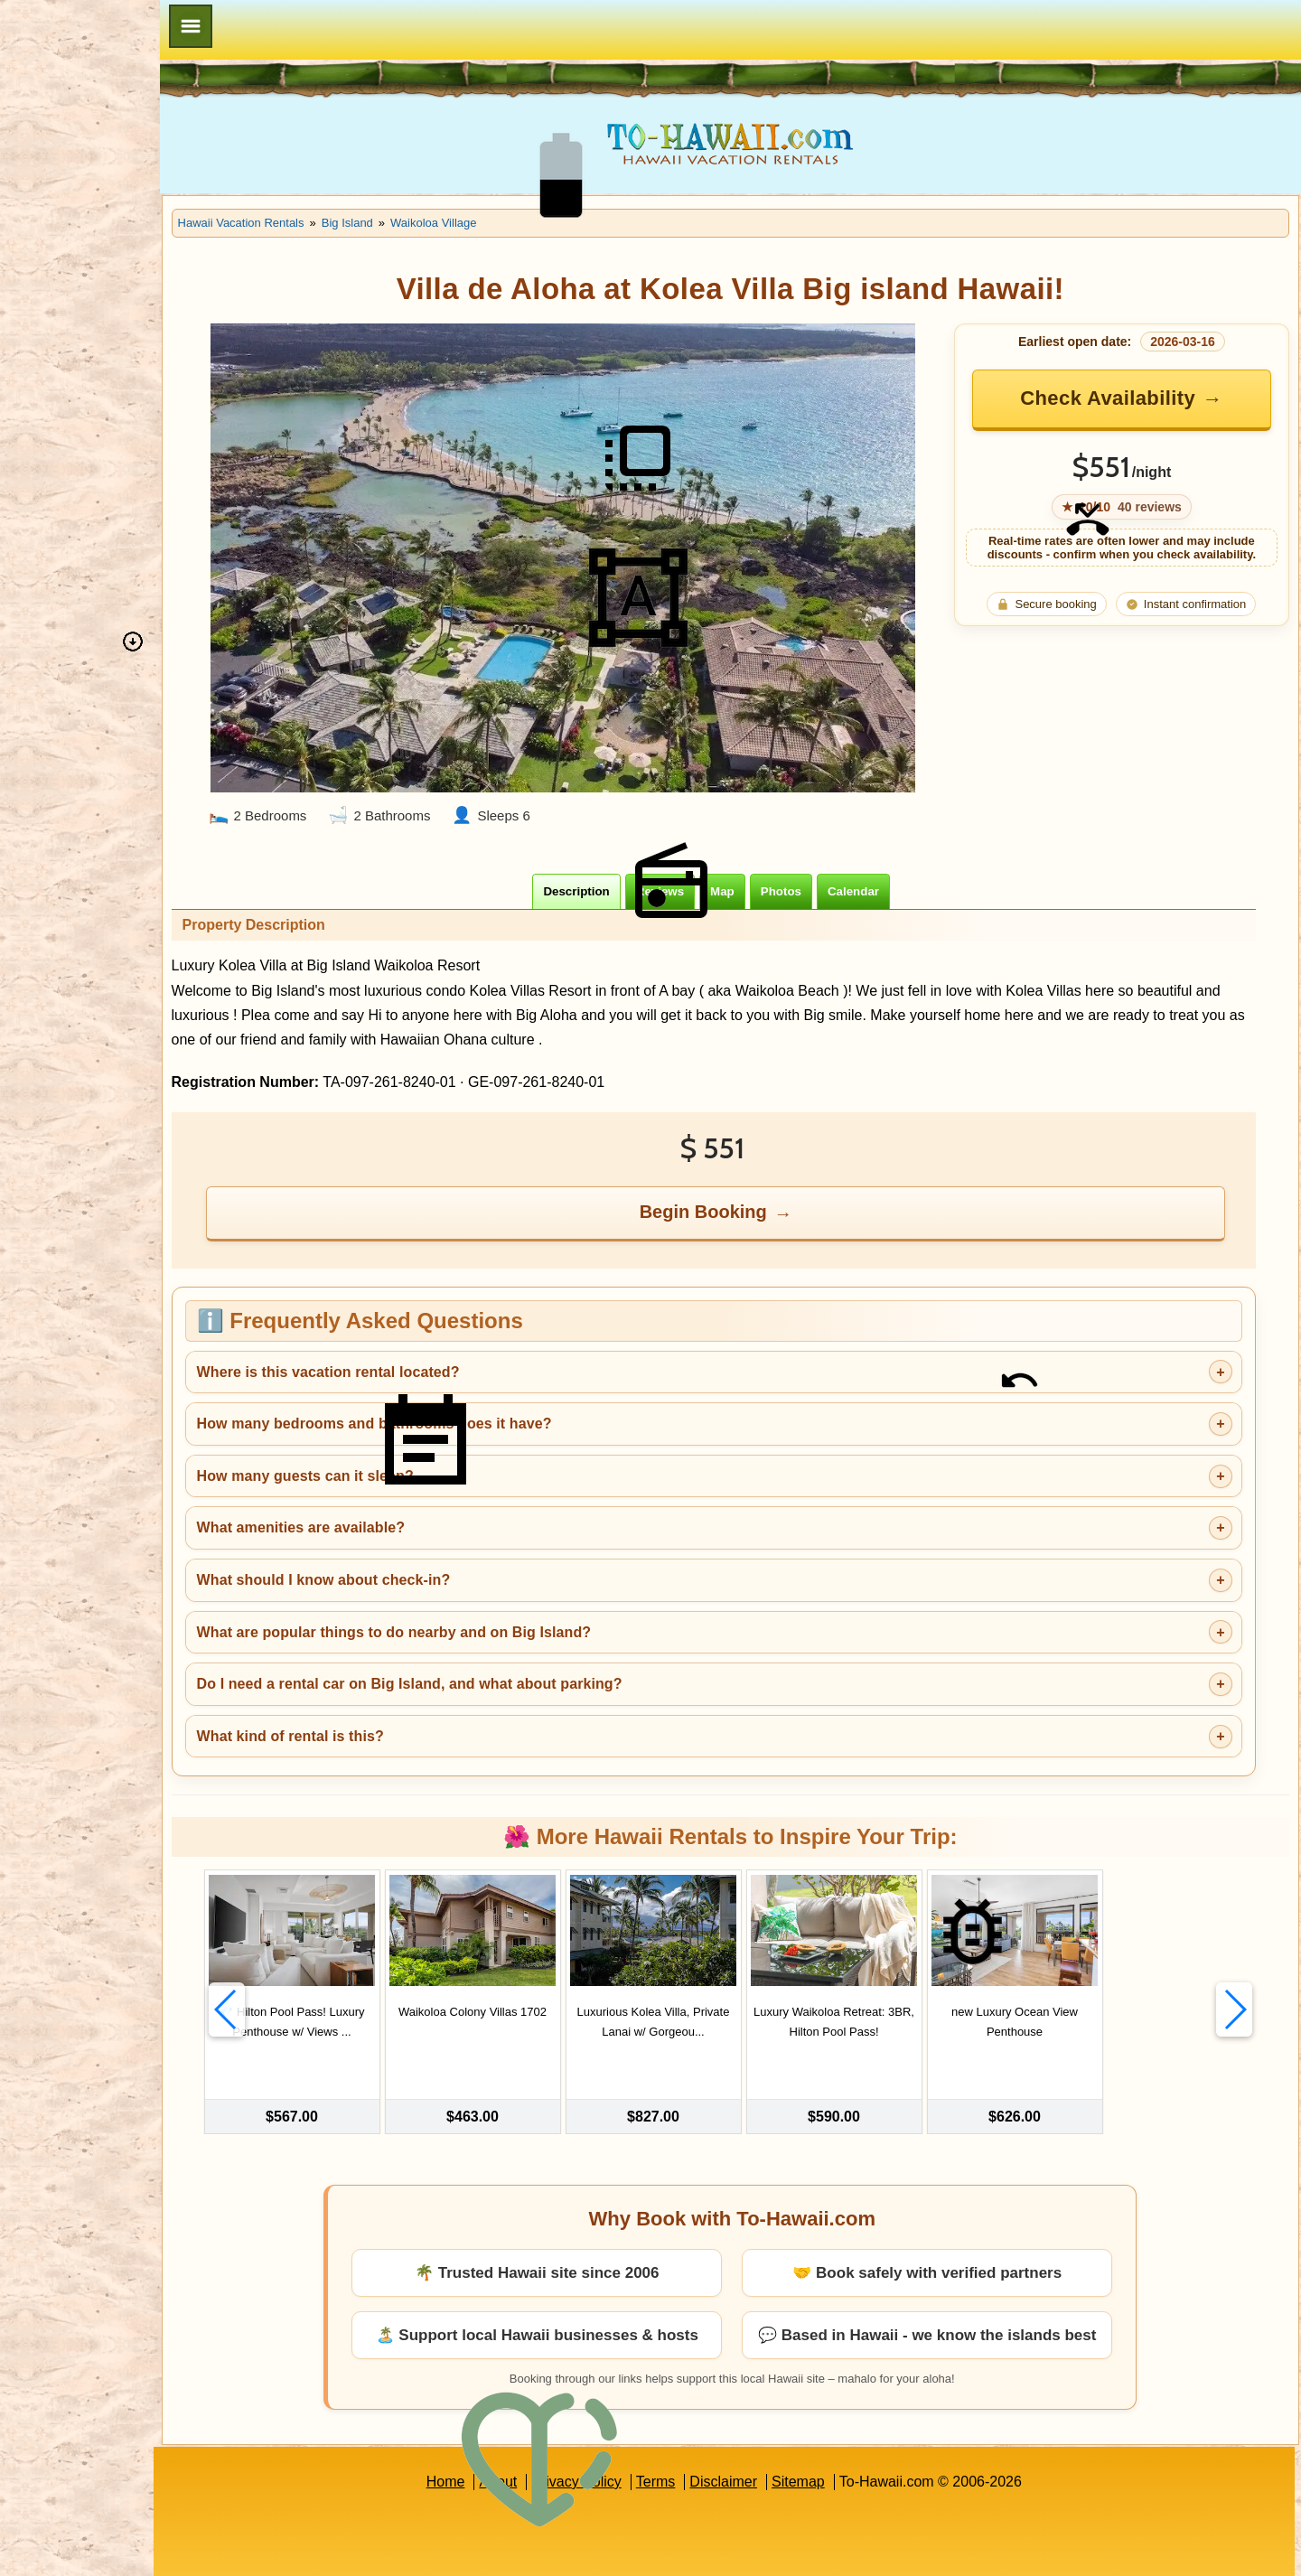  Describe the element at coordinates (1088, 520) in the screenshot. I see `indicates a missed phone call` at that location.